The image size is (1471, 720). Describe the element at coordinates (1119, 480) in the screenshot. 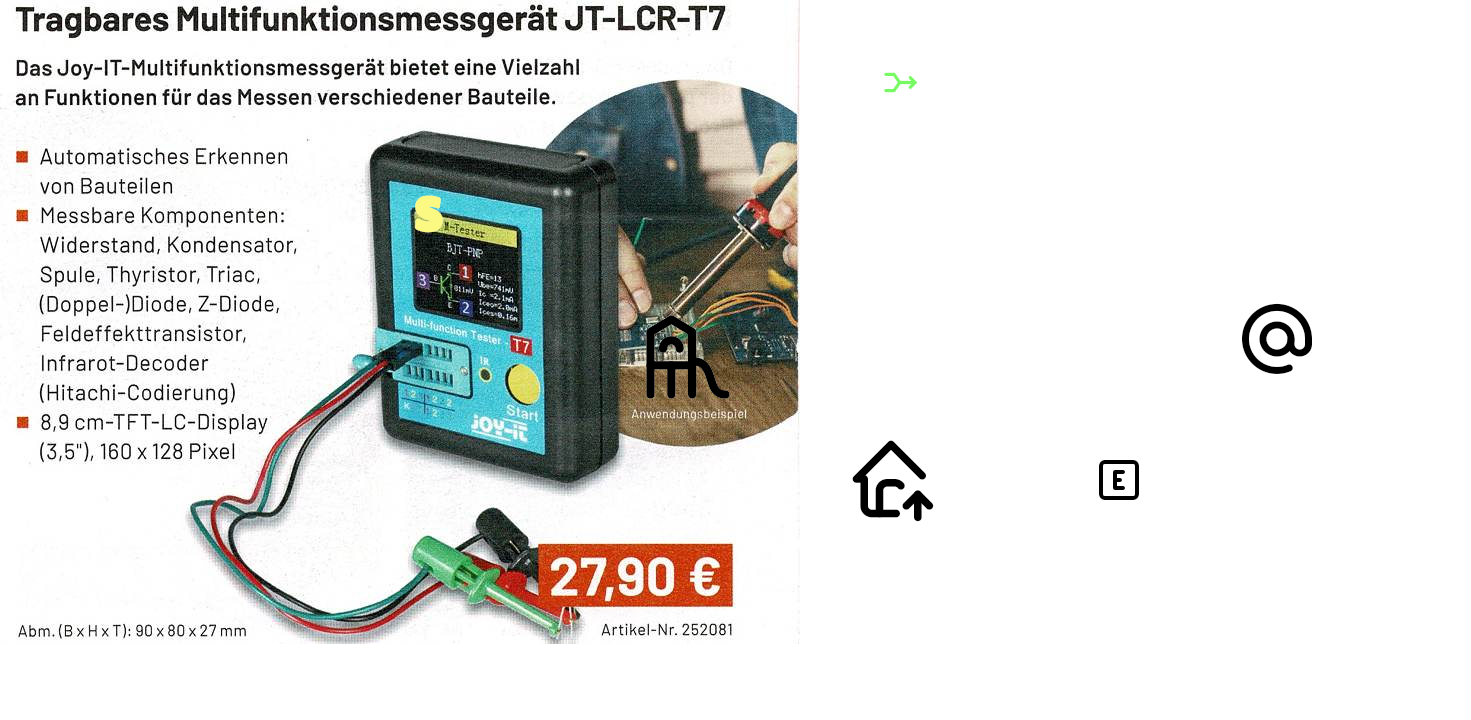

I see `indicates an "E" rating or classification` at that location.